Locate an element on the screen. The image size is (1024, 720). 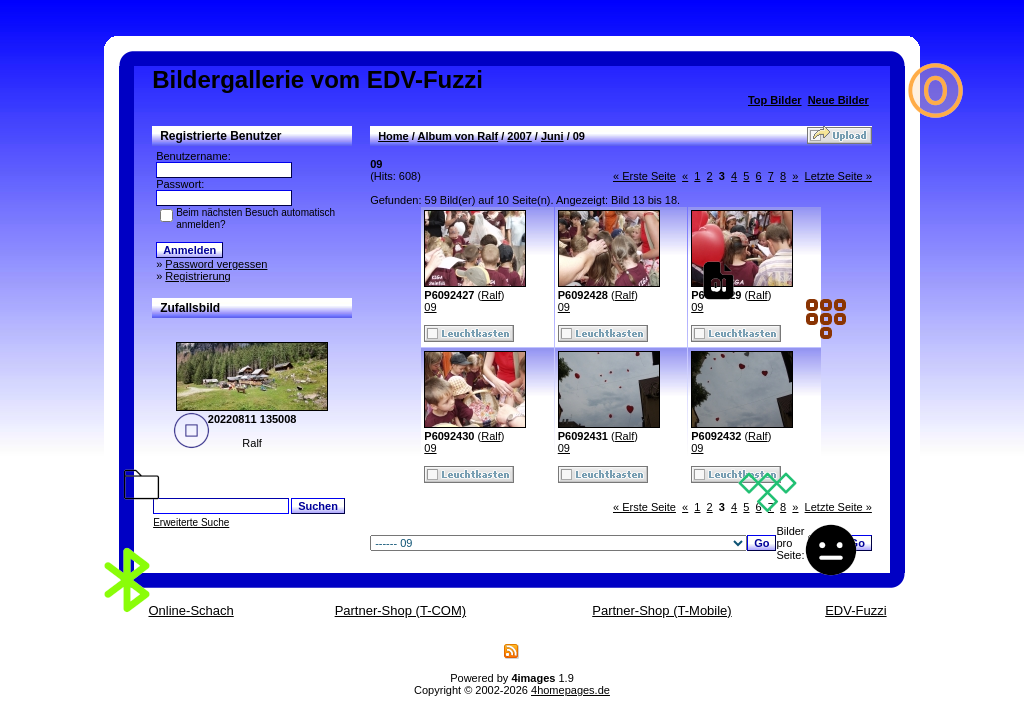
toggle bluetooth connectivity on or off is located at coordinates (127, 580).